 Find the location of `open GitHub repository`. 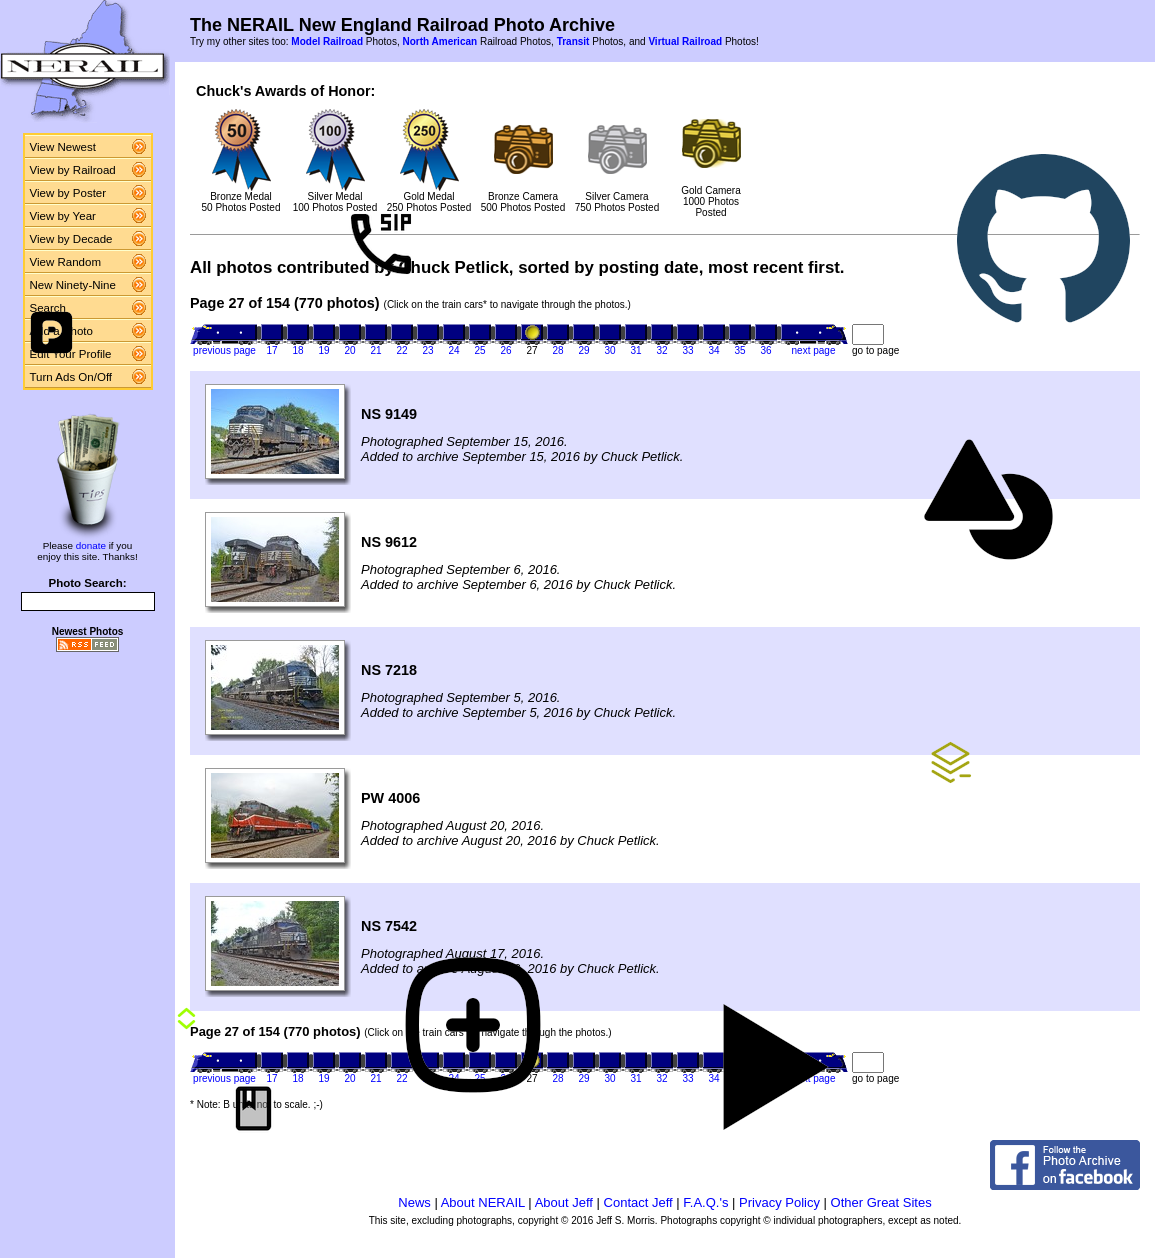

open GitHub repository is located at coordinates (1043, 240).